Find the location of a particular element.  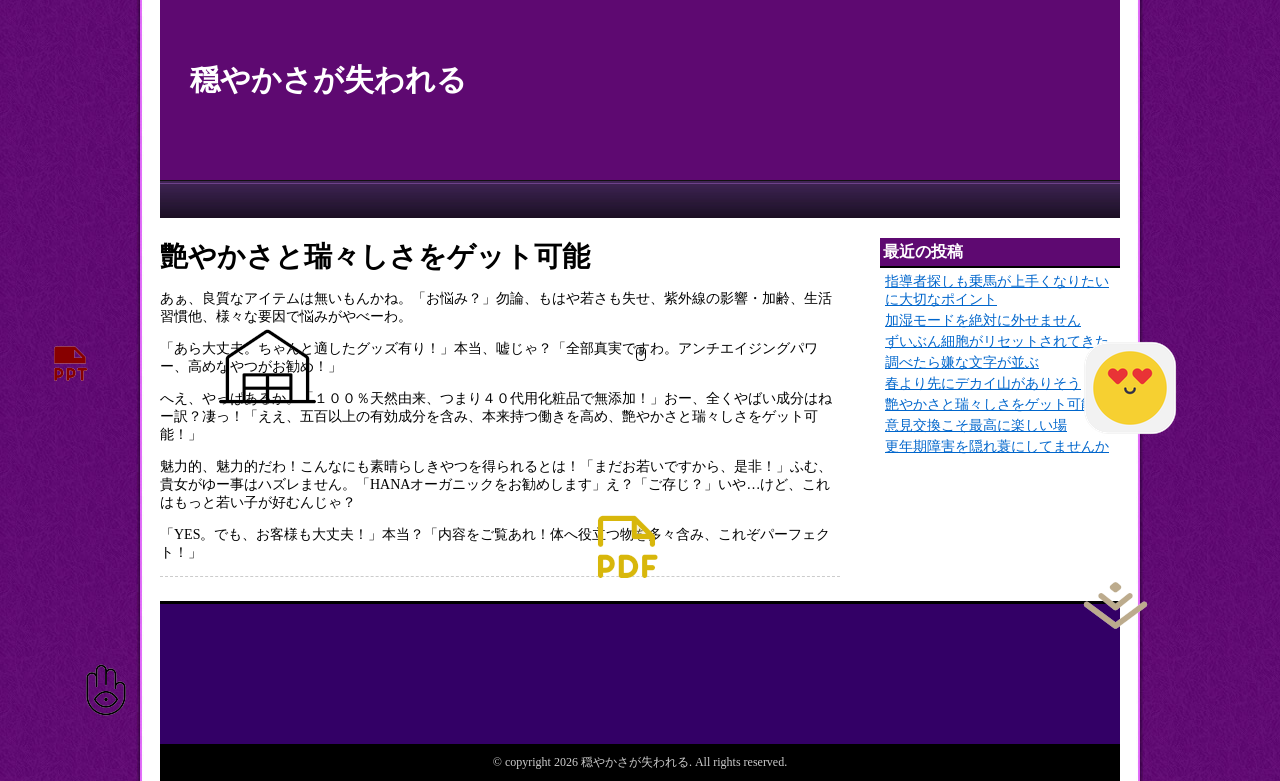

access garage or parking controls is located at coordinates (267, 371).